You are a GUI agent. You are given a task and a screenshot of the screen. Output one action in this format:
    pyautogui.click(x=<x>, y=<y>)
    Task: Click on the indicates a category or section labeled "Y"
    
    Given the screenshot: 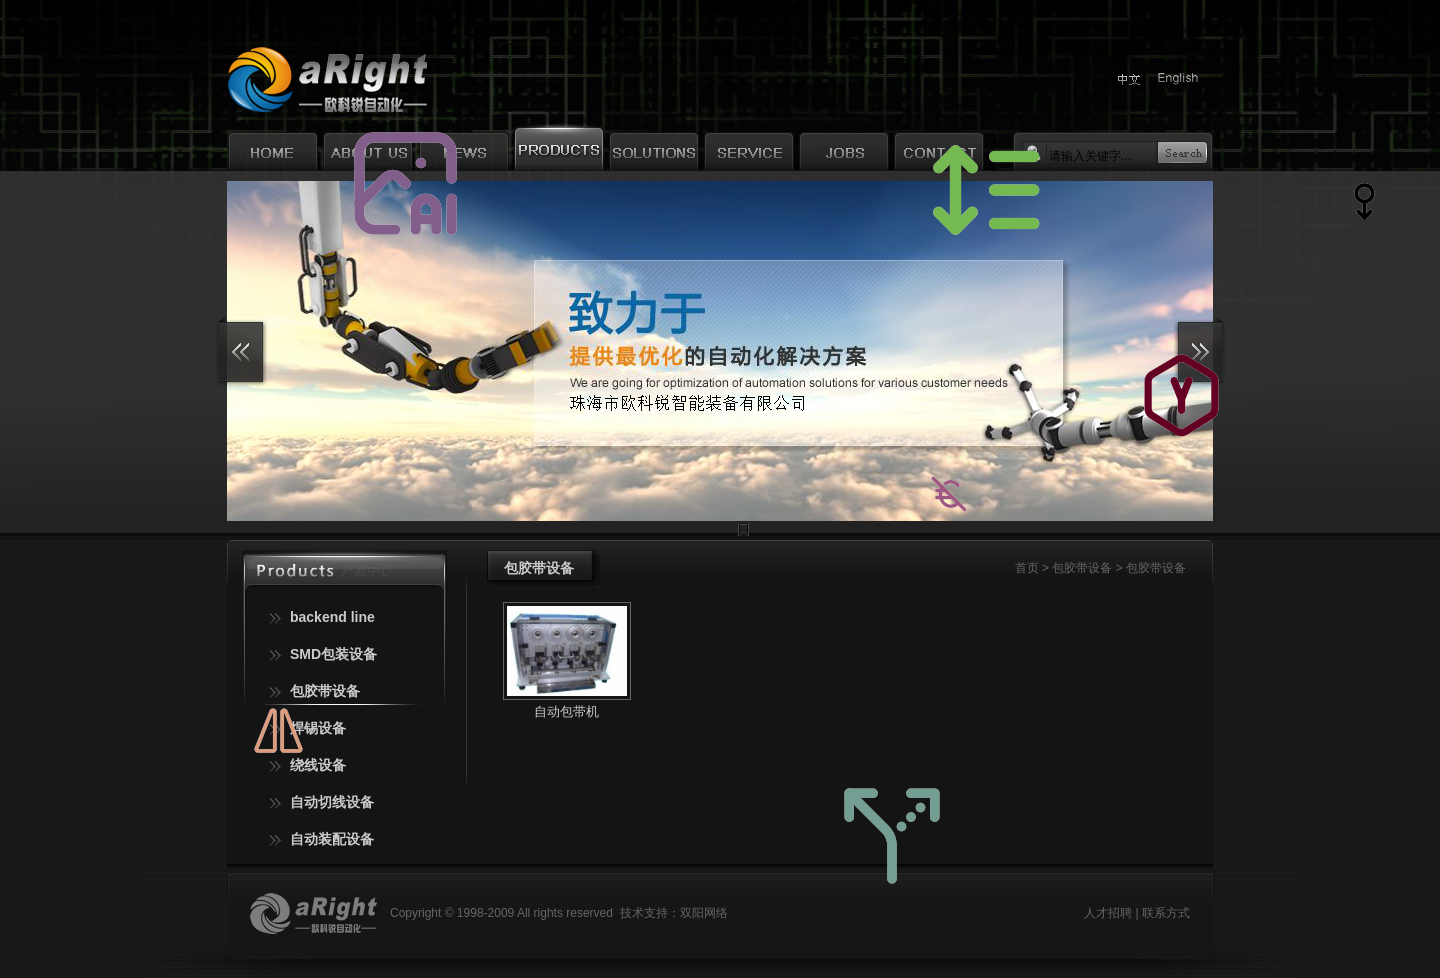 What is the action you would take?
    pyautogui.click(x=1181, y=395)
    